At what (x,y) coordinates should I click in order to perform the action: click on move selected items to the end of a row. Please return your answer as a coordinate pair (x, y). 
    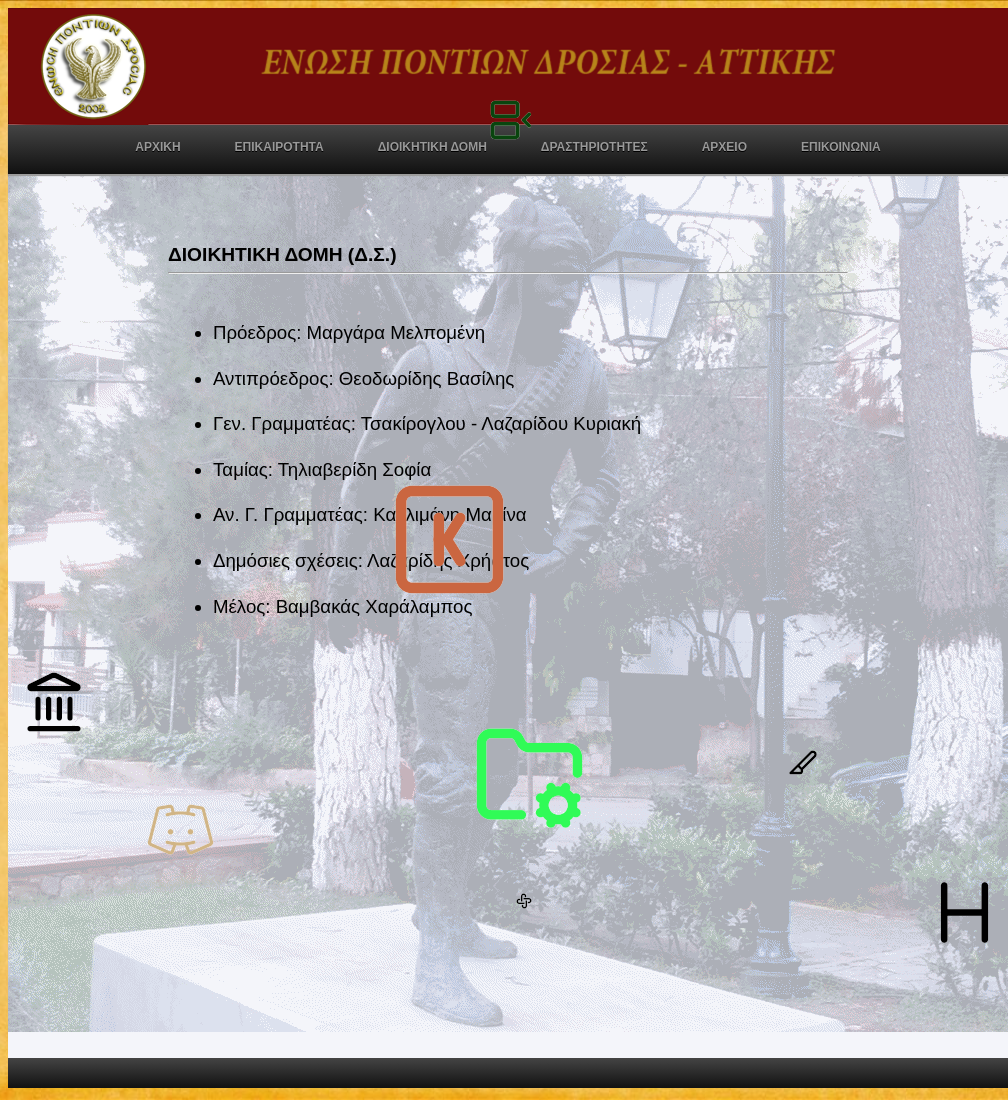
    Looking at the image, I should click on (510, 120).